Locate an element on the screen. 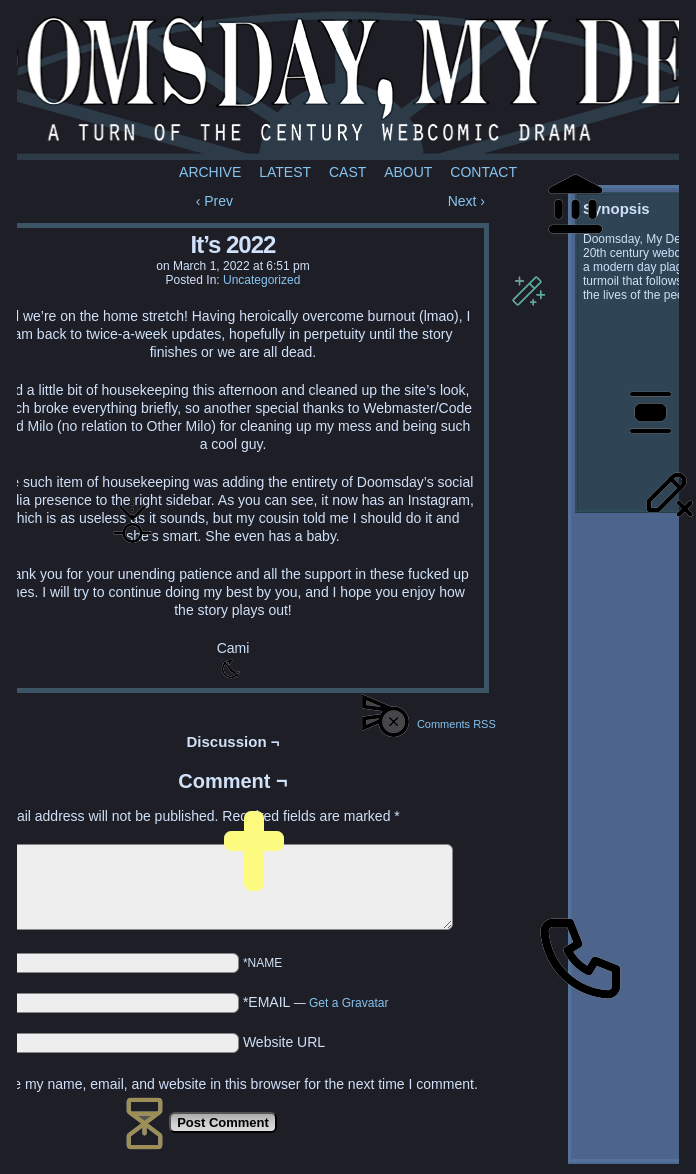  indicates a task or process in progress is located at coordinates (144, 1123).